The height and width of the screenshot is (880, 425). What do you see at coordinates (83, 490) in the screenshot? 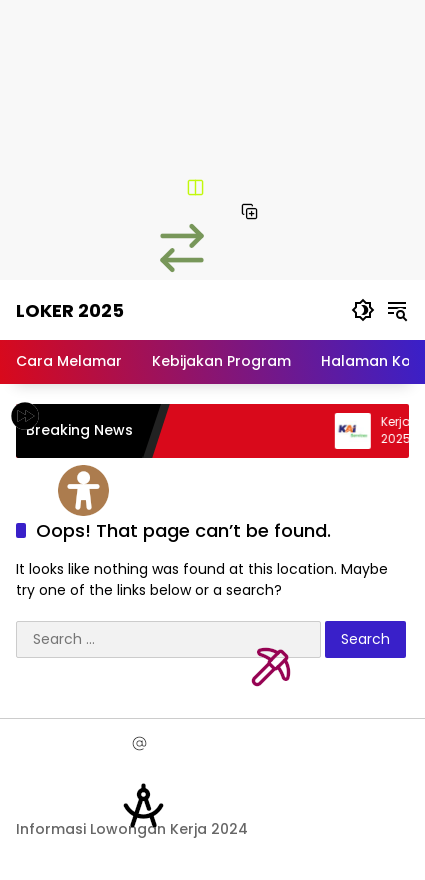
I see `enable accessibility features` at bounding box center [83, 490].